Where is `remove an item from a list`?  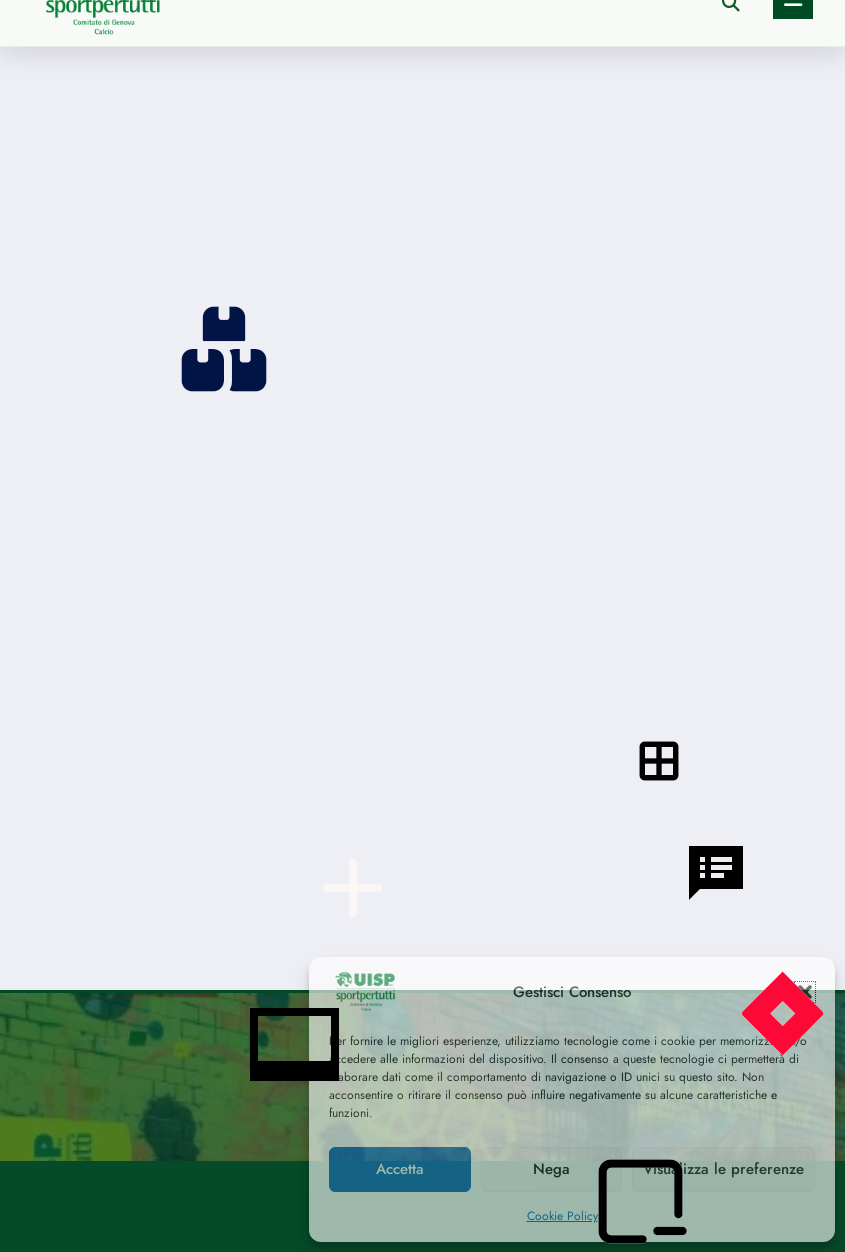
remove an item from a list is located at coordinates (640, 1201).